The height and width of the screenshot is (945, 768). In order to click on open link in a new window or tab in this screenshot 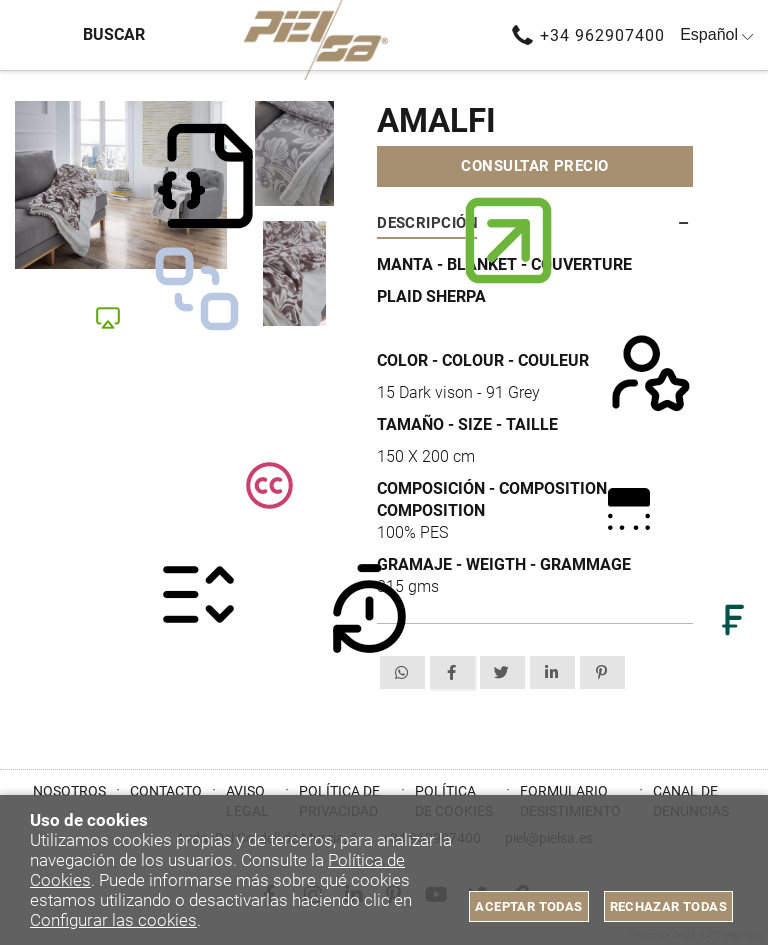, I will do `click(508, 240)`.